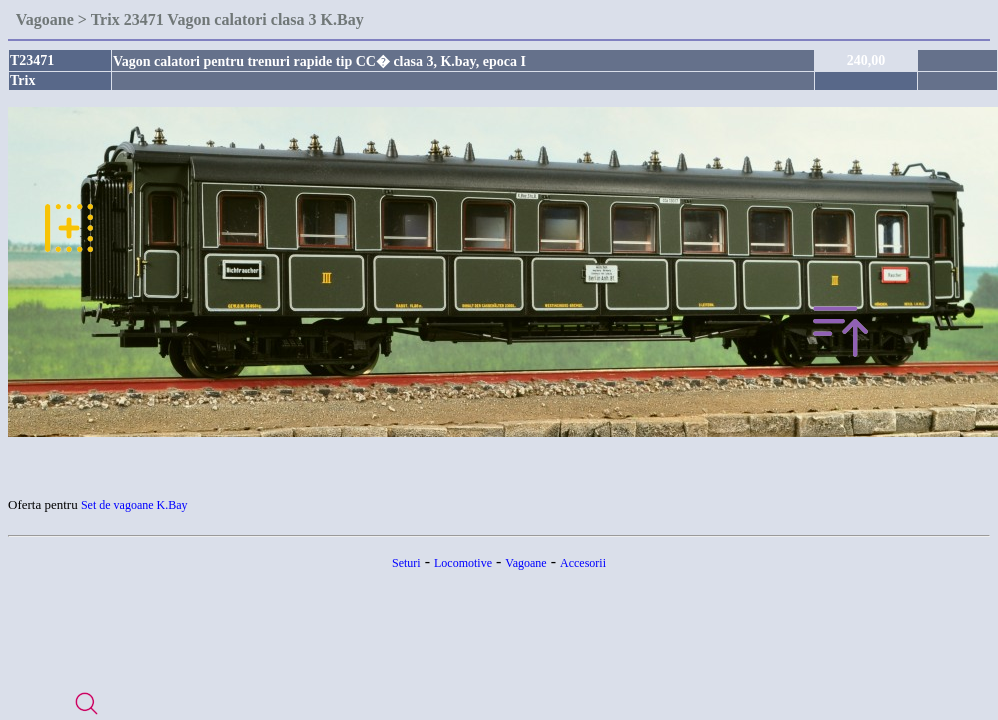  What do you see at coordinates (69, 228) in the screenshot?
I see `add a left border to selected element` at bounding box center [69, 228].